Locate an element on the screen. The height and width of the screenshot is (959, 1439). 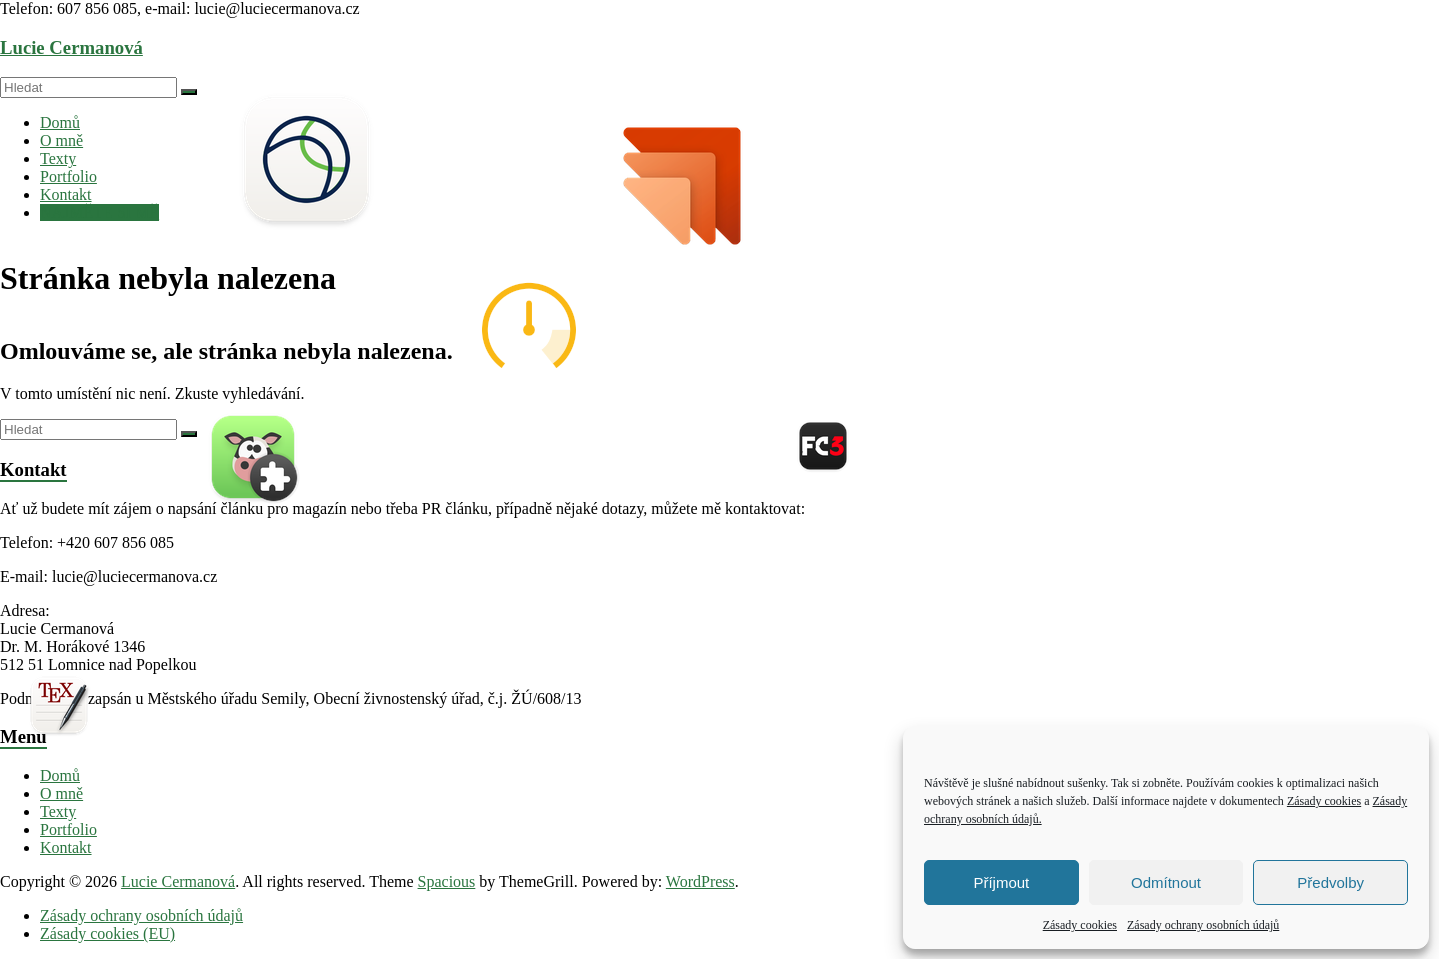
open cisco anyconnect vpn client is located at coordinates (306, 159).